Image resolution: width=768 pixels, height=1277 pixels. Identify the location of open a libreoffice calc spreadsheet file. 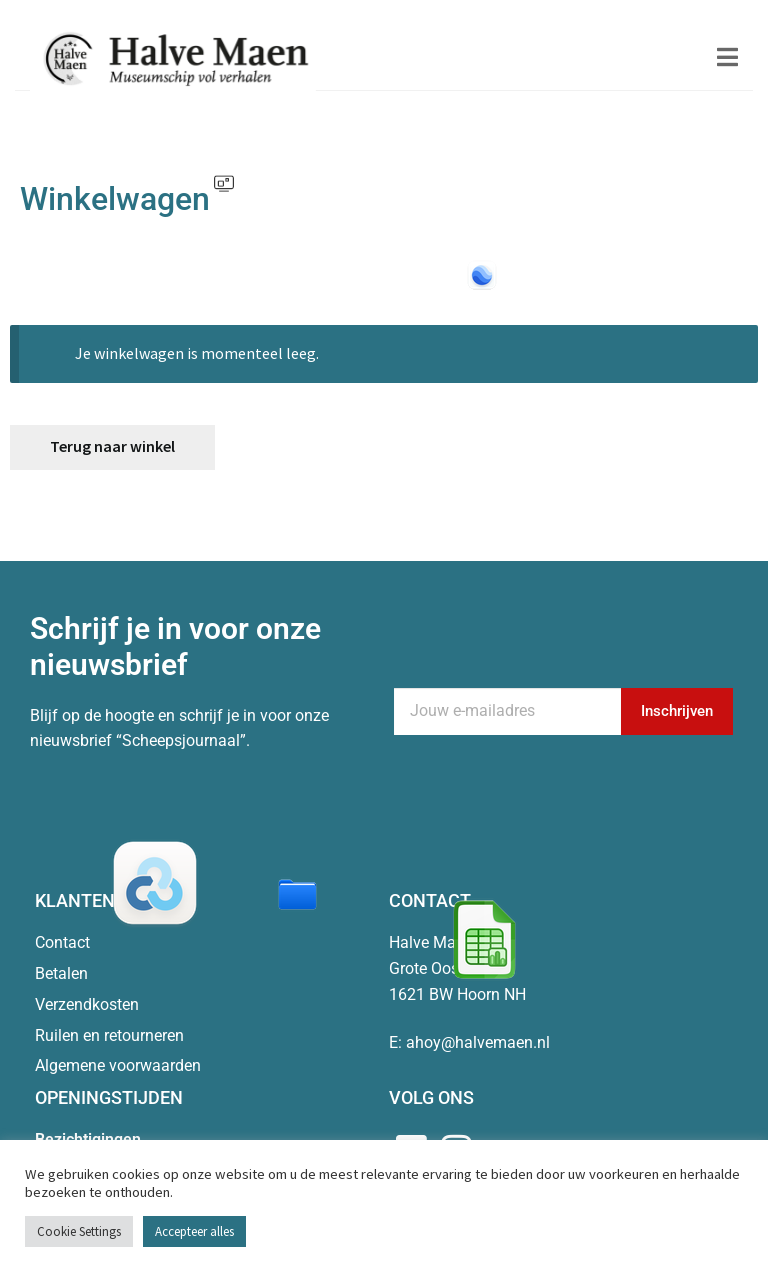
(484, 939).